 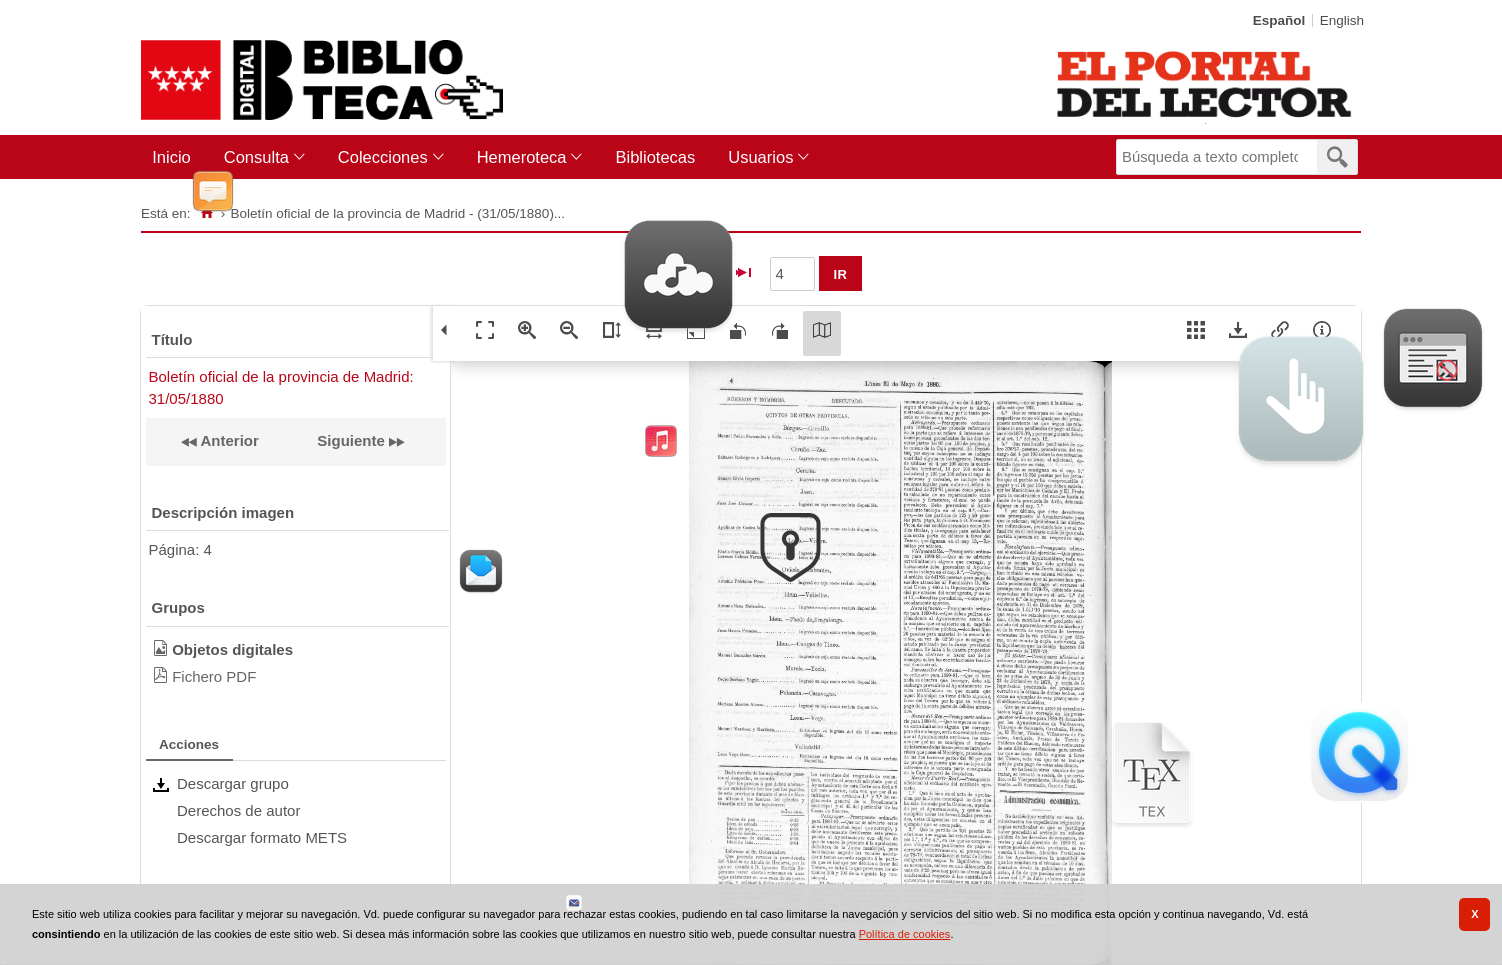 What do you see at coordinates (678, 274) in the screenshot?
I see `open puddletag audio tag editor` at bounding box center [678, 274].